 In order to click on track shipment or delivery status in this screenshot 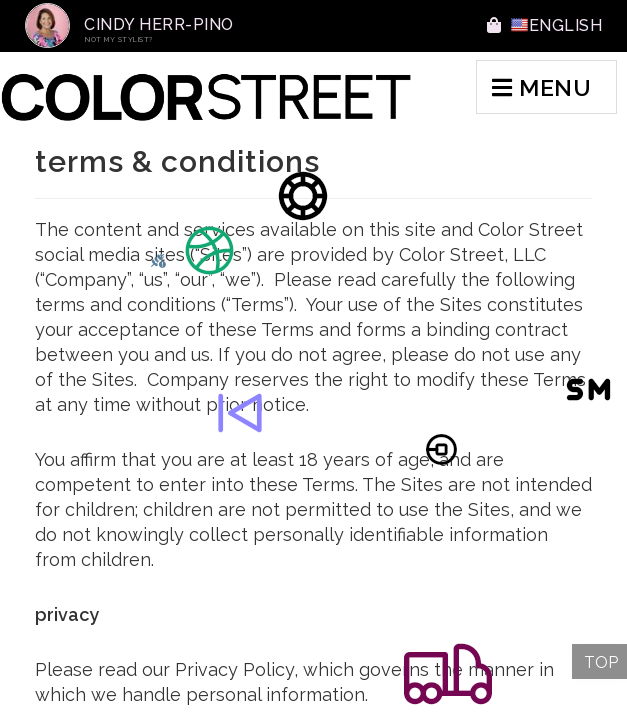, I will do `click(448, 674)`.